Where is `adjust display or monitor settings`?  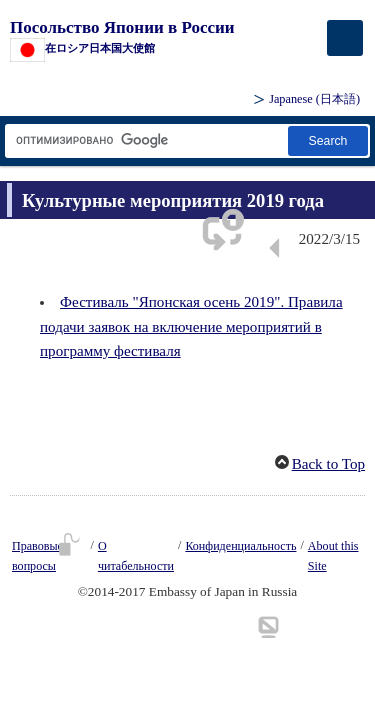
adjust display or monitor settings is located at coordinates (268, 626).